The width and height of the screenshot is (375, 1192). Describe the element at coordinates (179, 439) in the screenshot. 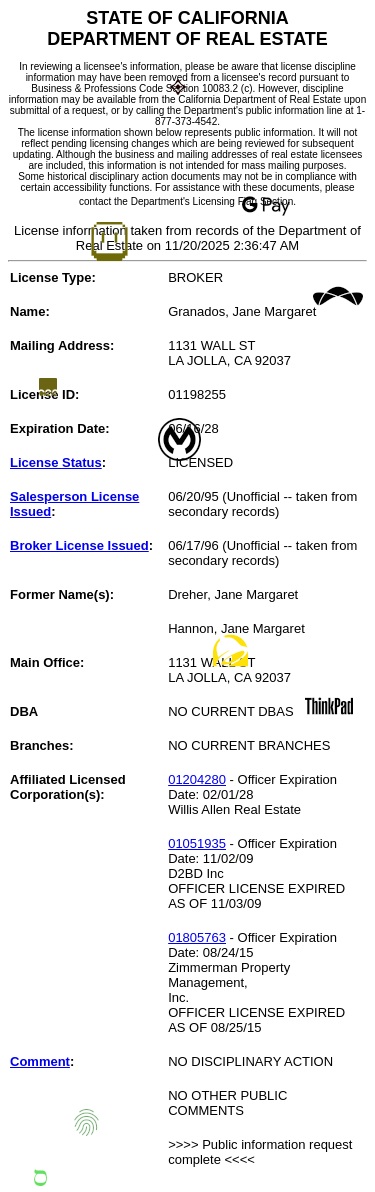

I see `mulesoft logo` at that location.